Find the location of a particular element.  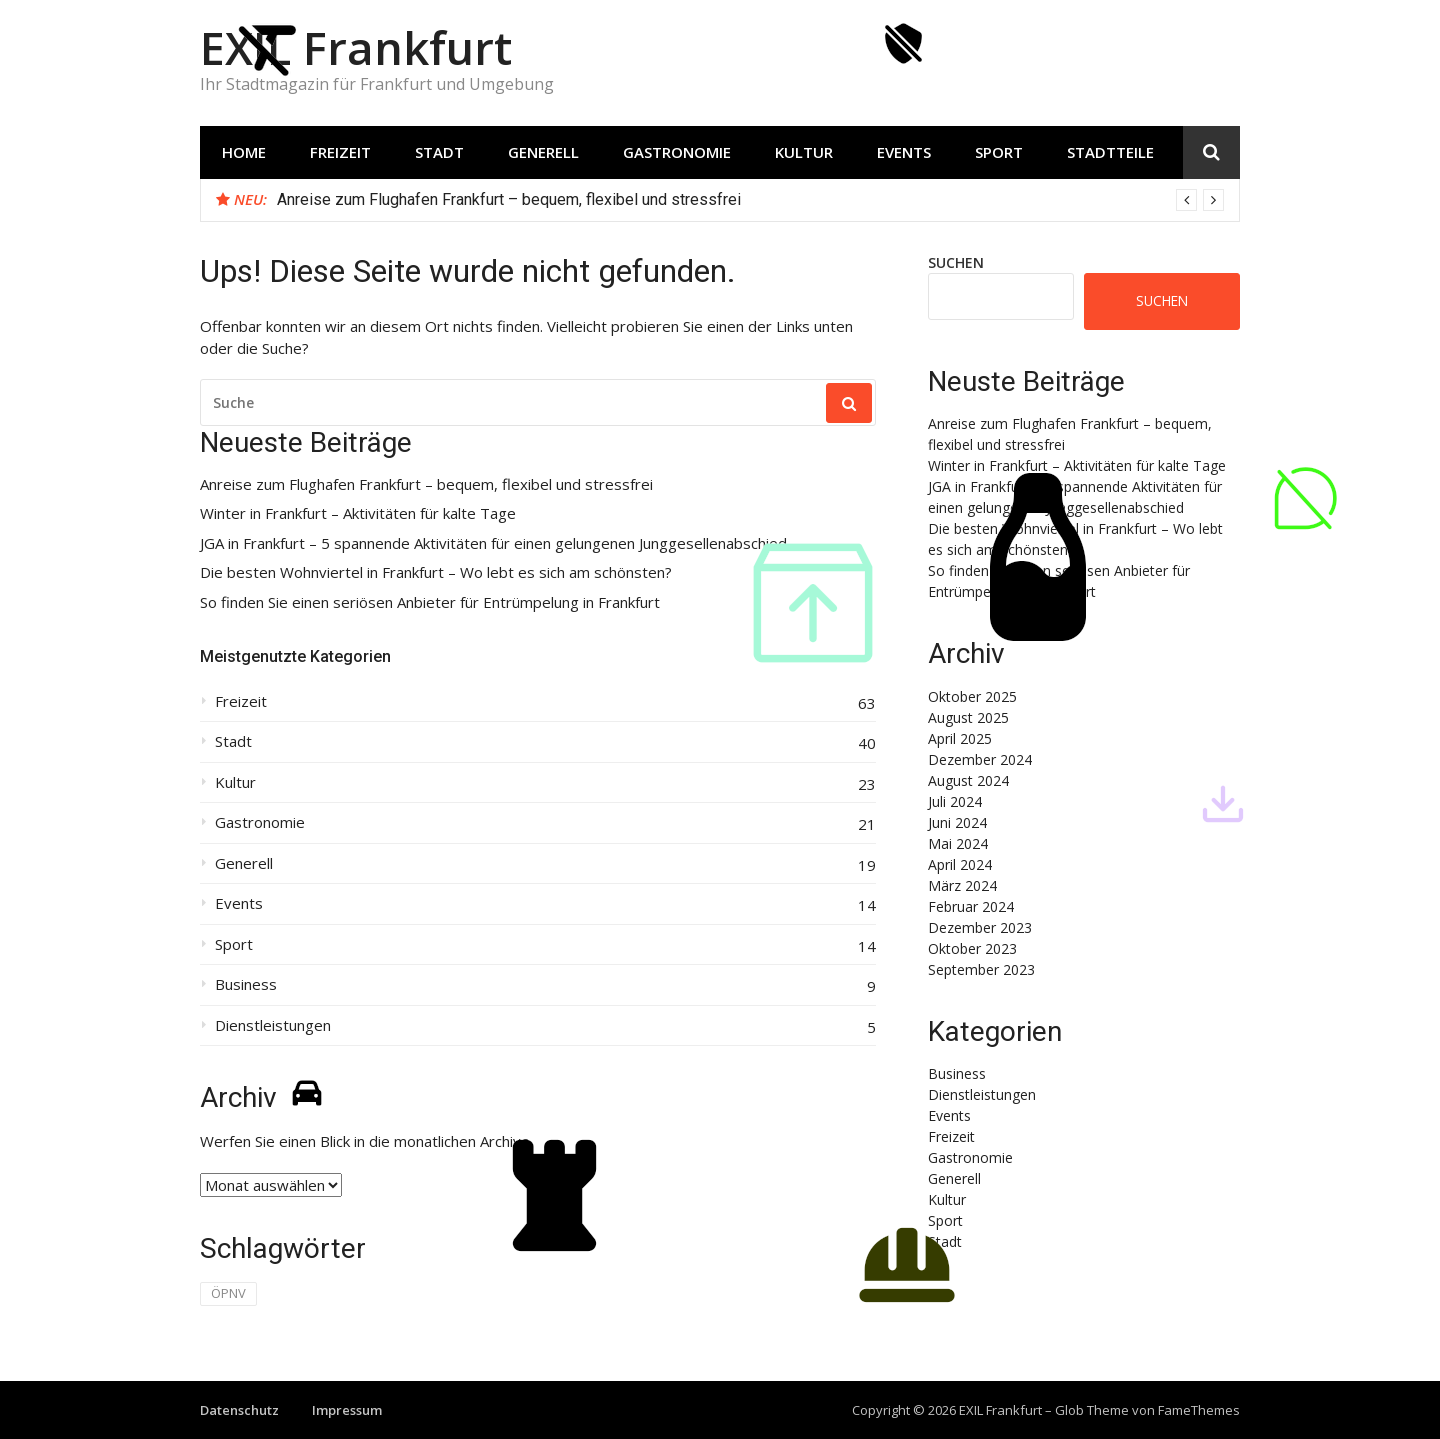

download a file or document is located at coordinates (1223, 805).